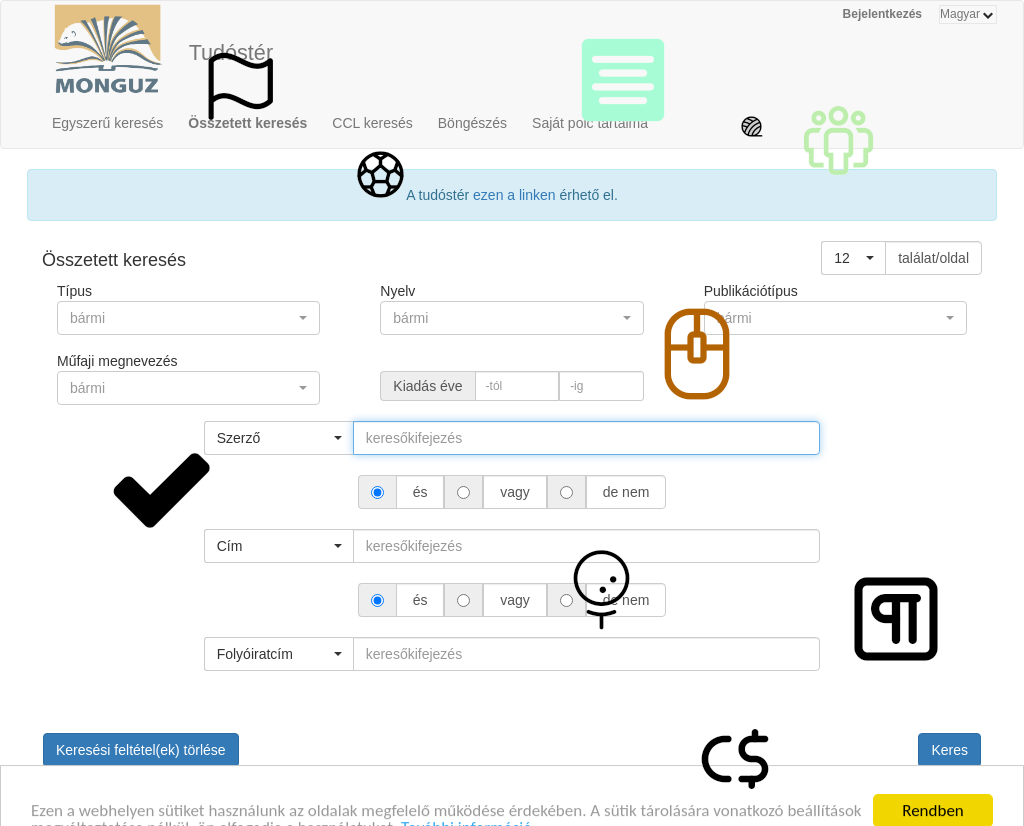 This screenshot has height=826, width=1024. What do you see at coordinates (380, 174) in the screenshot?
I see `access sports or football content` at bounding box center [380, 174].